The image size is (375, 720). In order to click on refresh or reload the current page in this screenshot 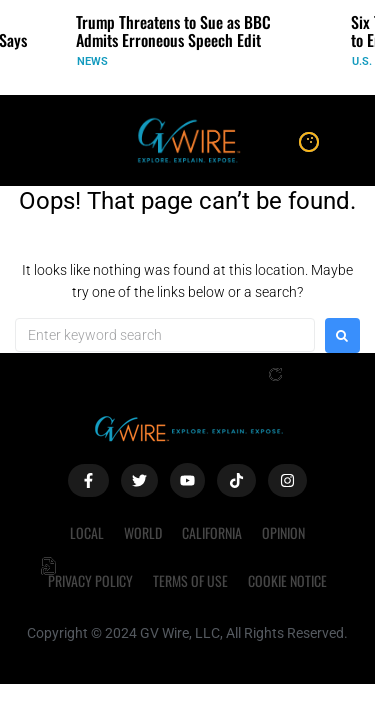, I will do `click(275, 374)`.